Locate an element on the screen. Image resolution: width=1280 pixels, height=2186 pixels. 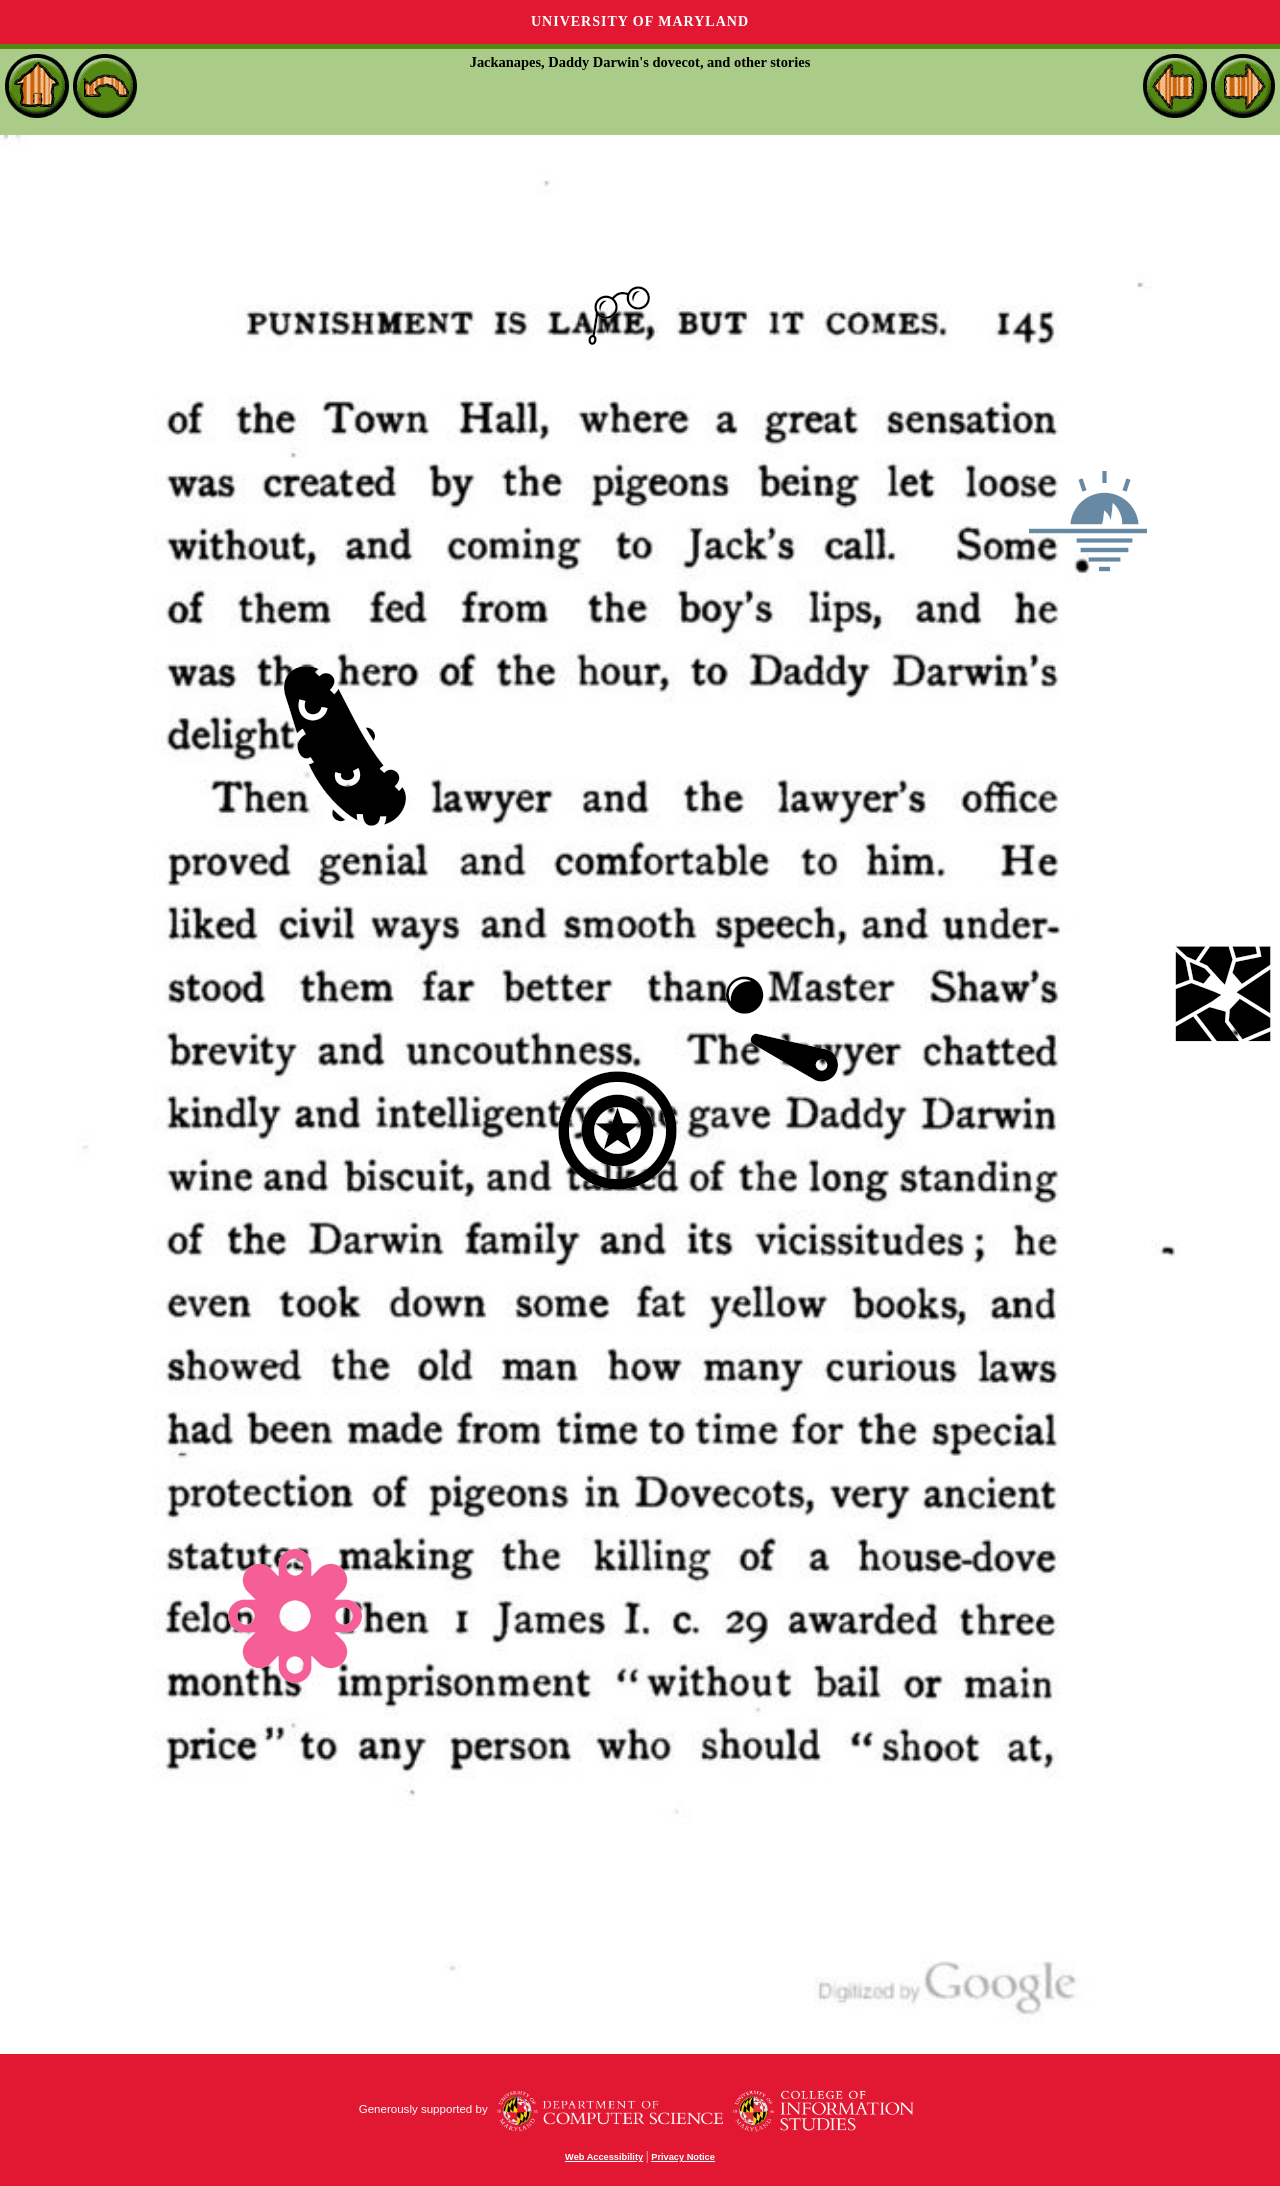
select pickle as a food item or ingredient is located at coordinates (345, 746).